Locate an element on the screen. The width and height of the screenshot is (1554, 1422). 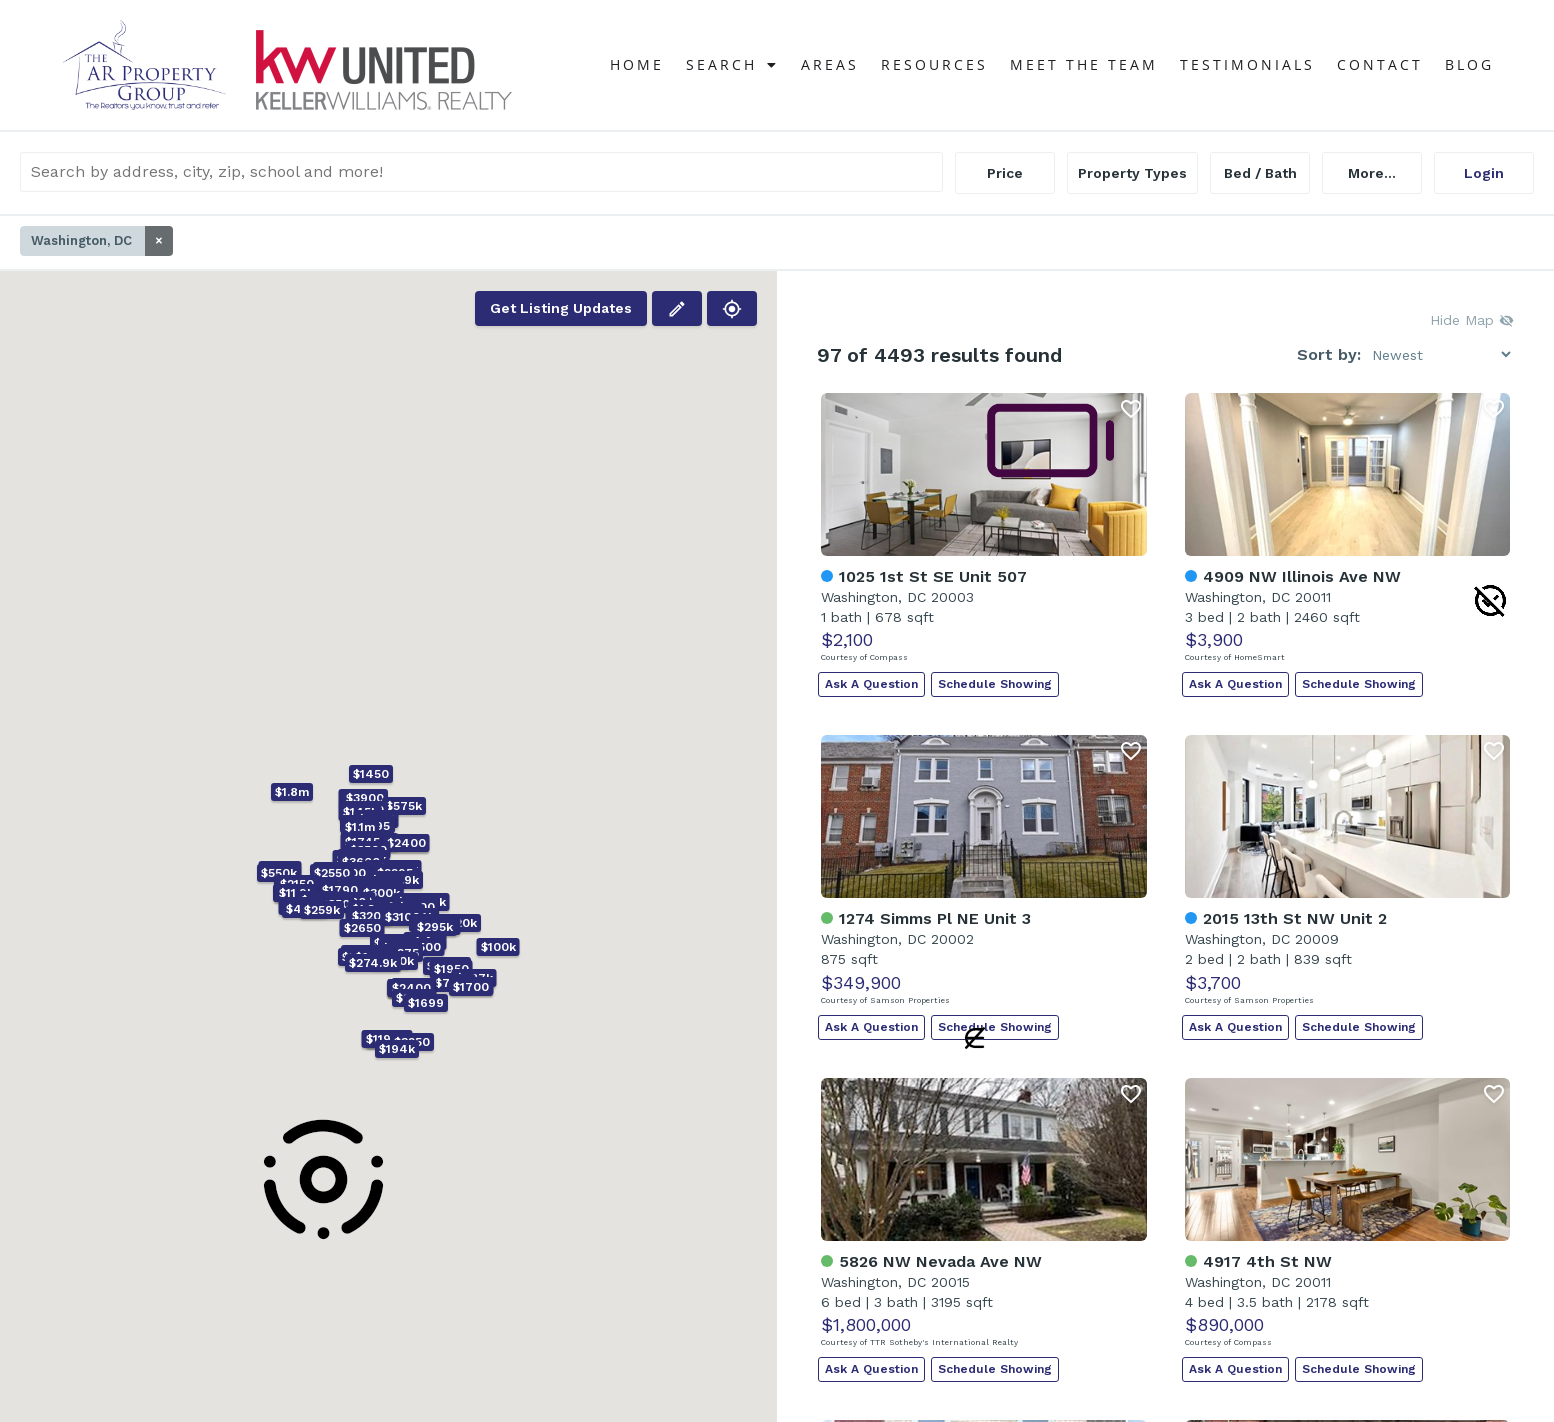
indicates battery is completely drained is located at coordinates (1048, 440).